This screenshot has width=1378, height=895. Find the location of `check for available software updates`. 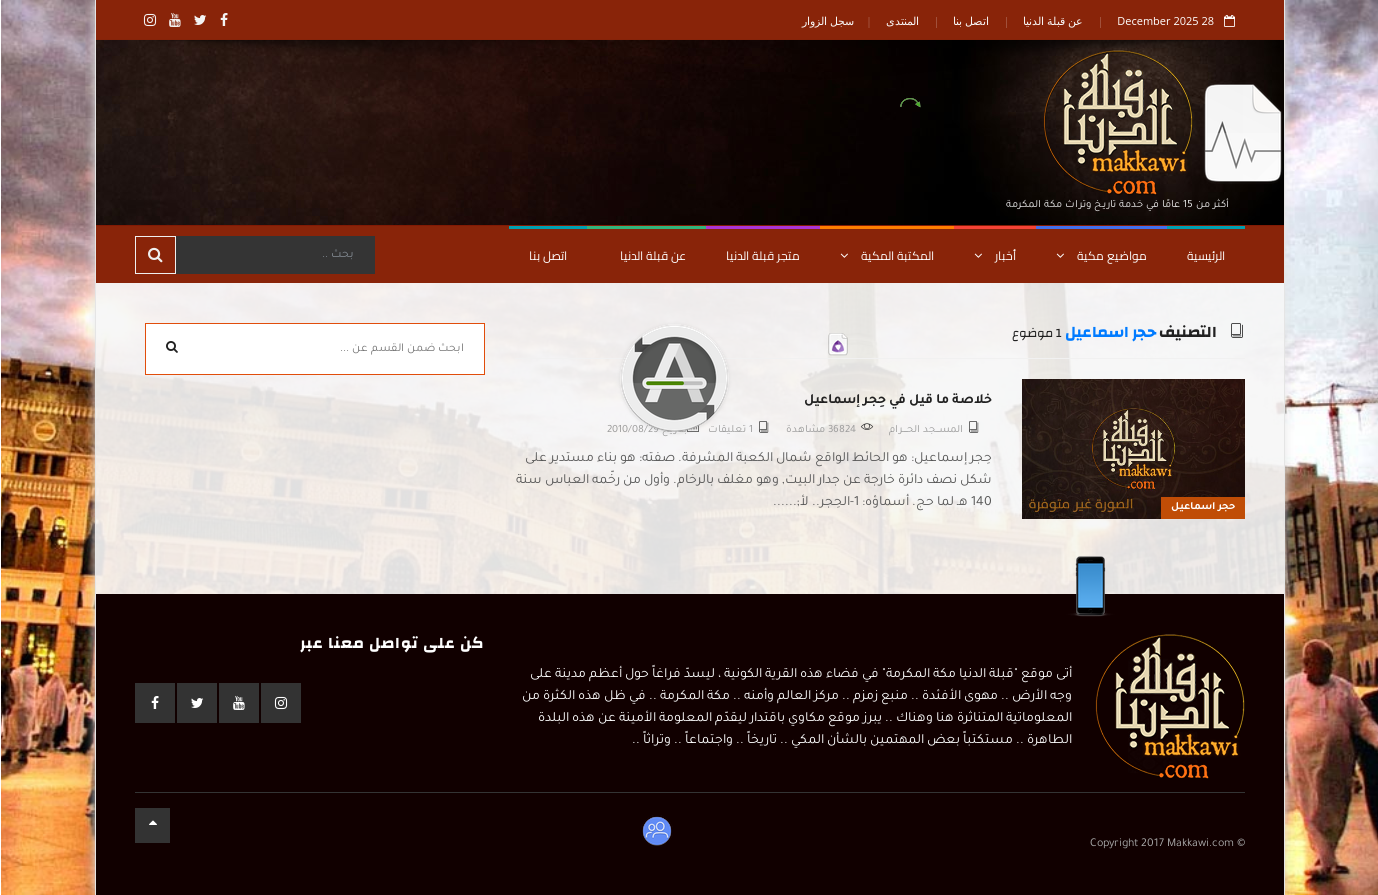

check for available software updates is located at coordinates (674, 378).